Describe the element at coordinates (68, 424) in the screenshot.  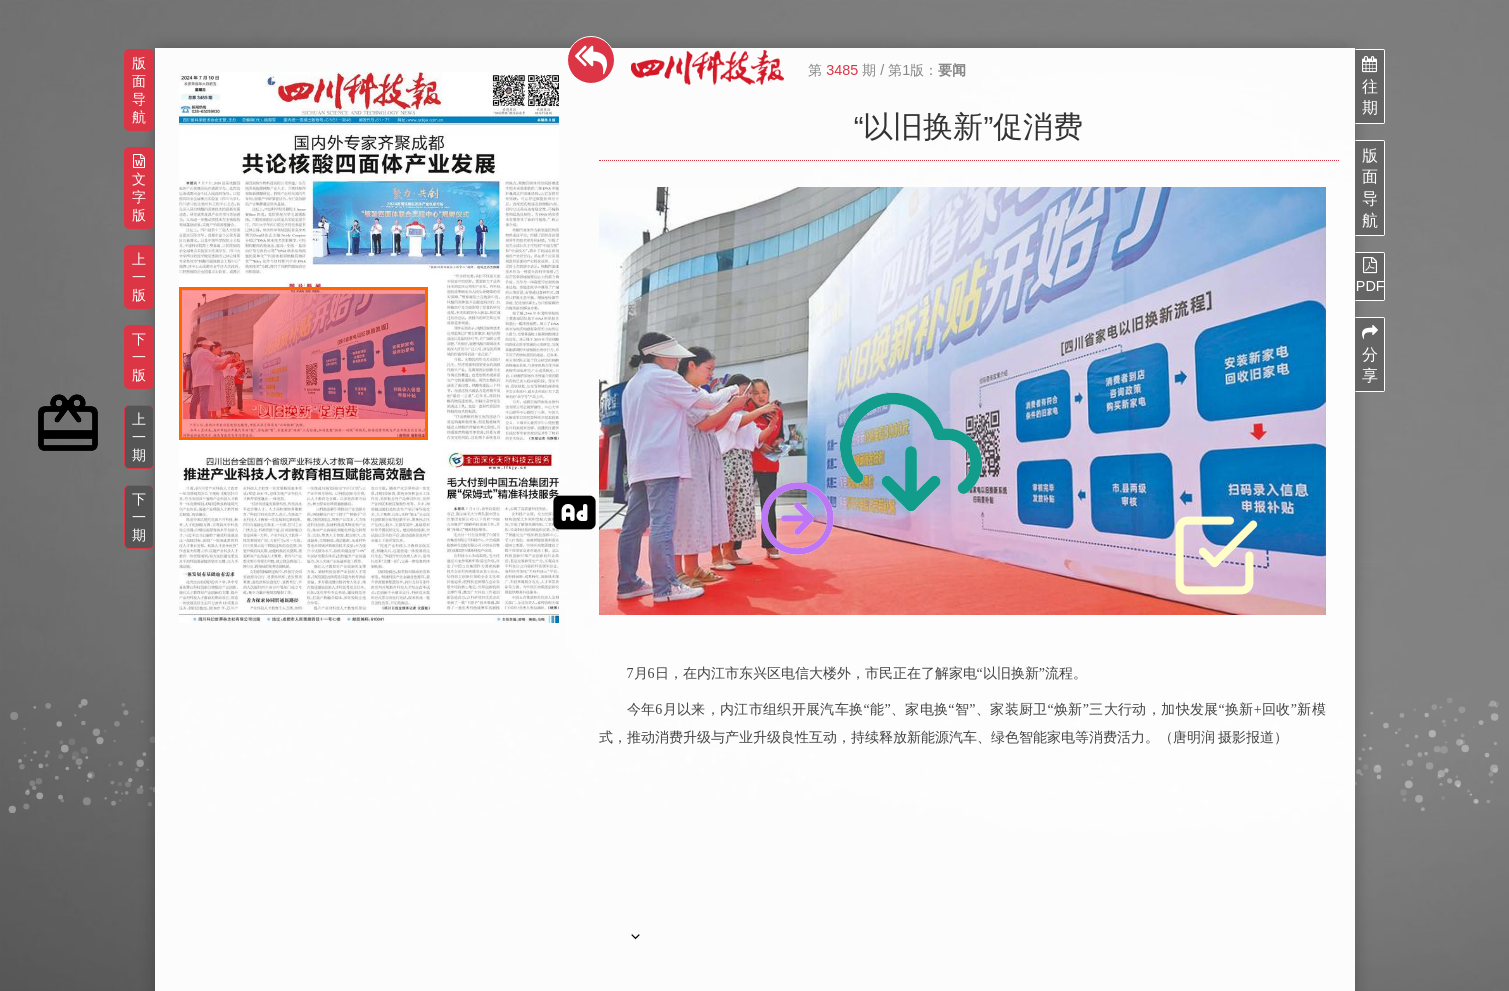
I see `redeem a gift card` at that location.